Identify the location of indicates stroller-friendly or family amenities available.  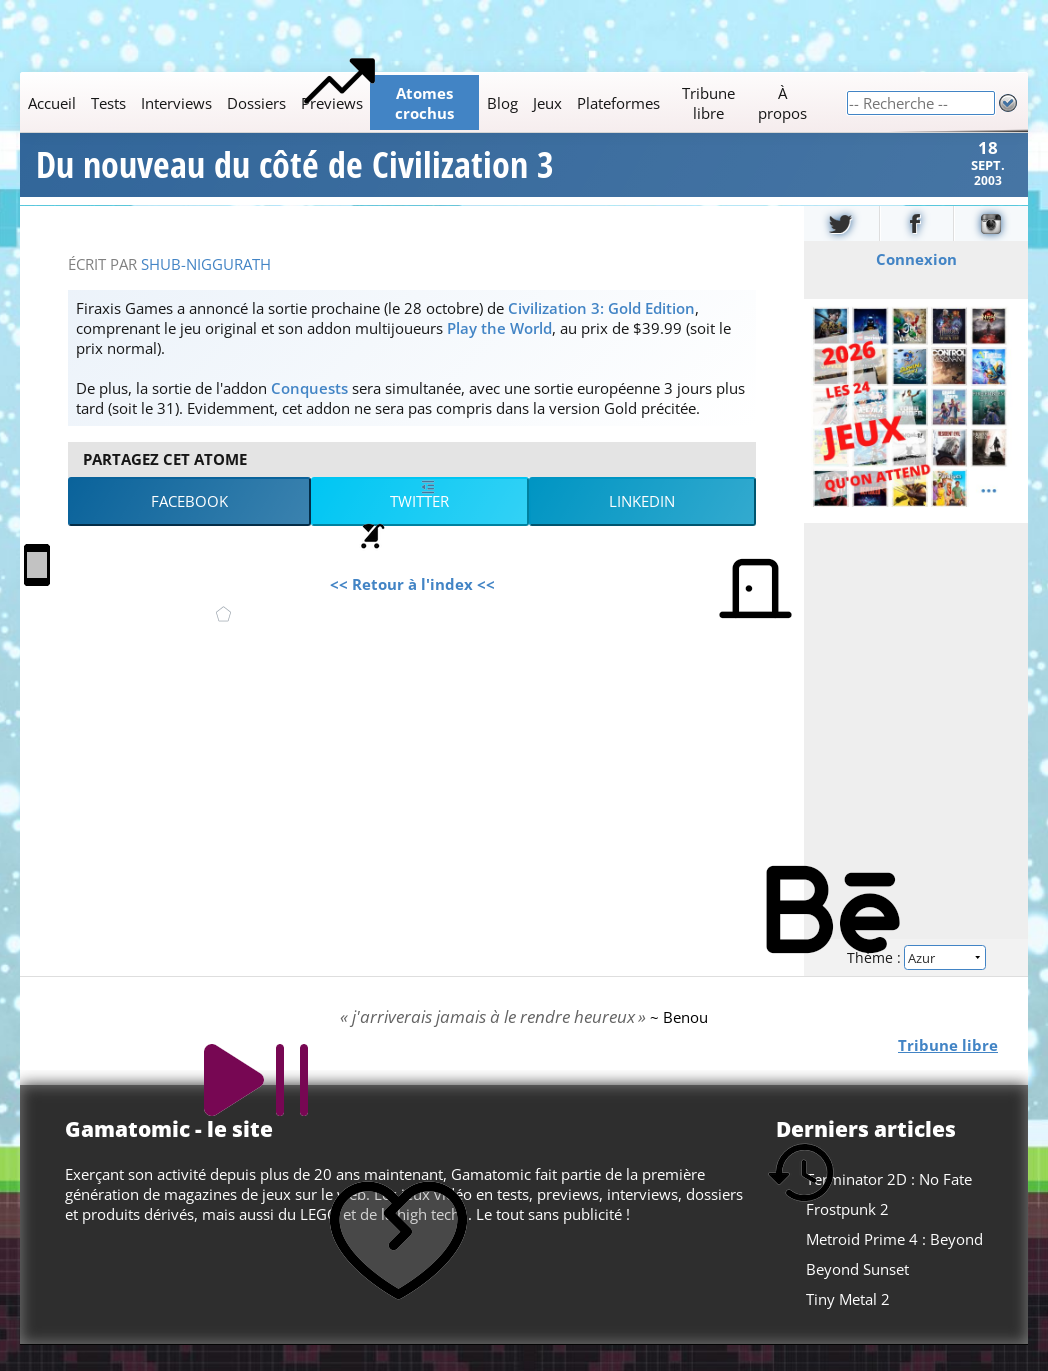
(371, 535).